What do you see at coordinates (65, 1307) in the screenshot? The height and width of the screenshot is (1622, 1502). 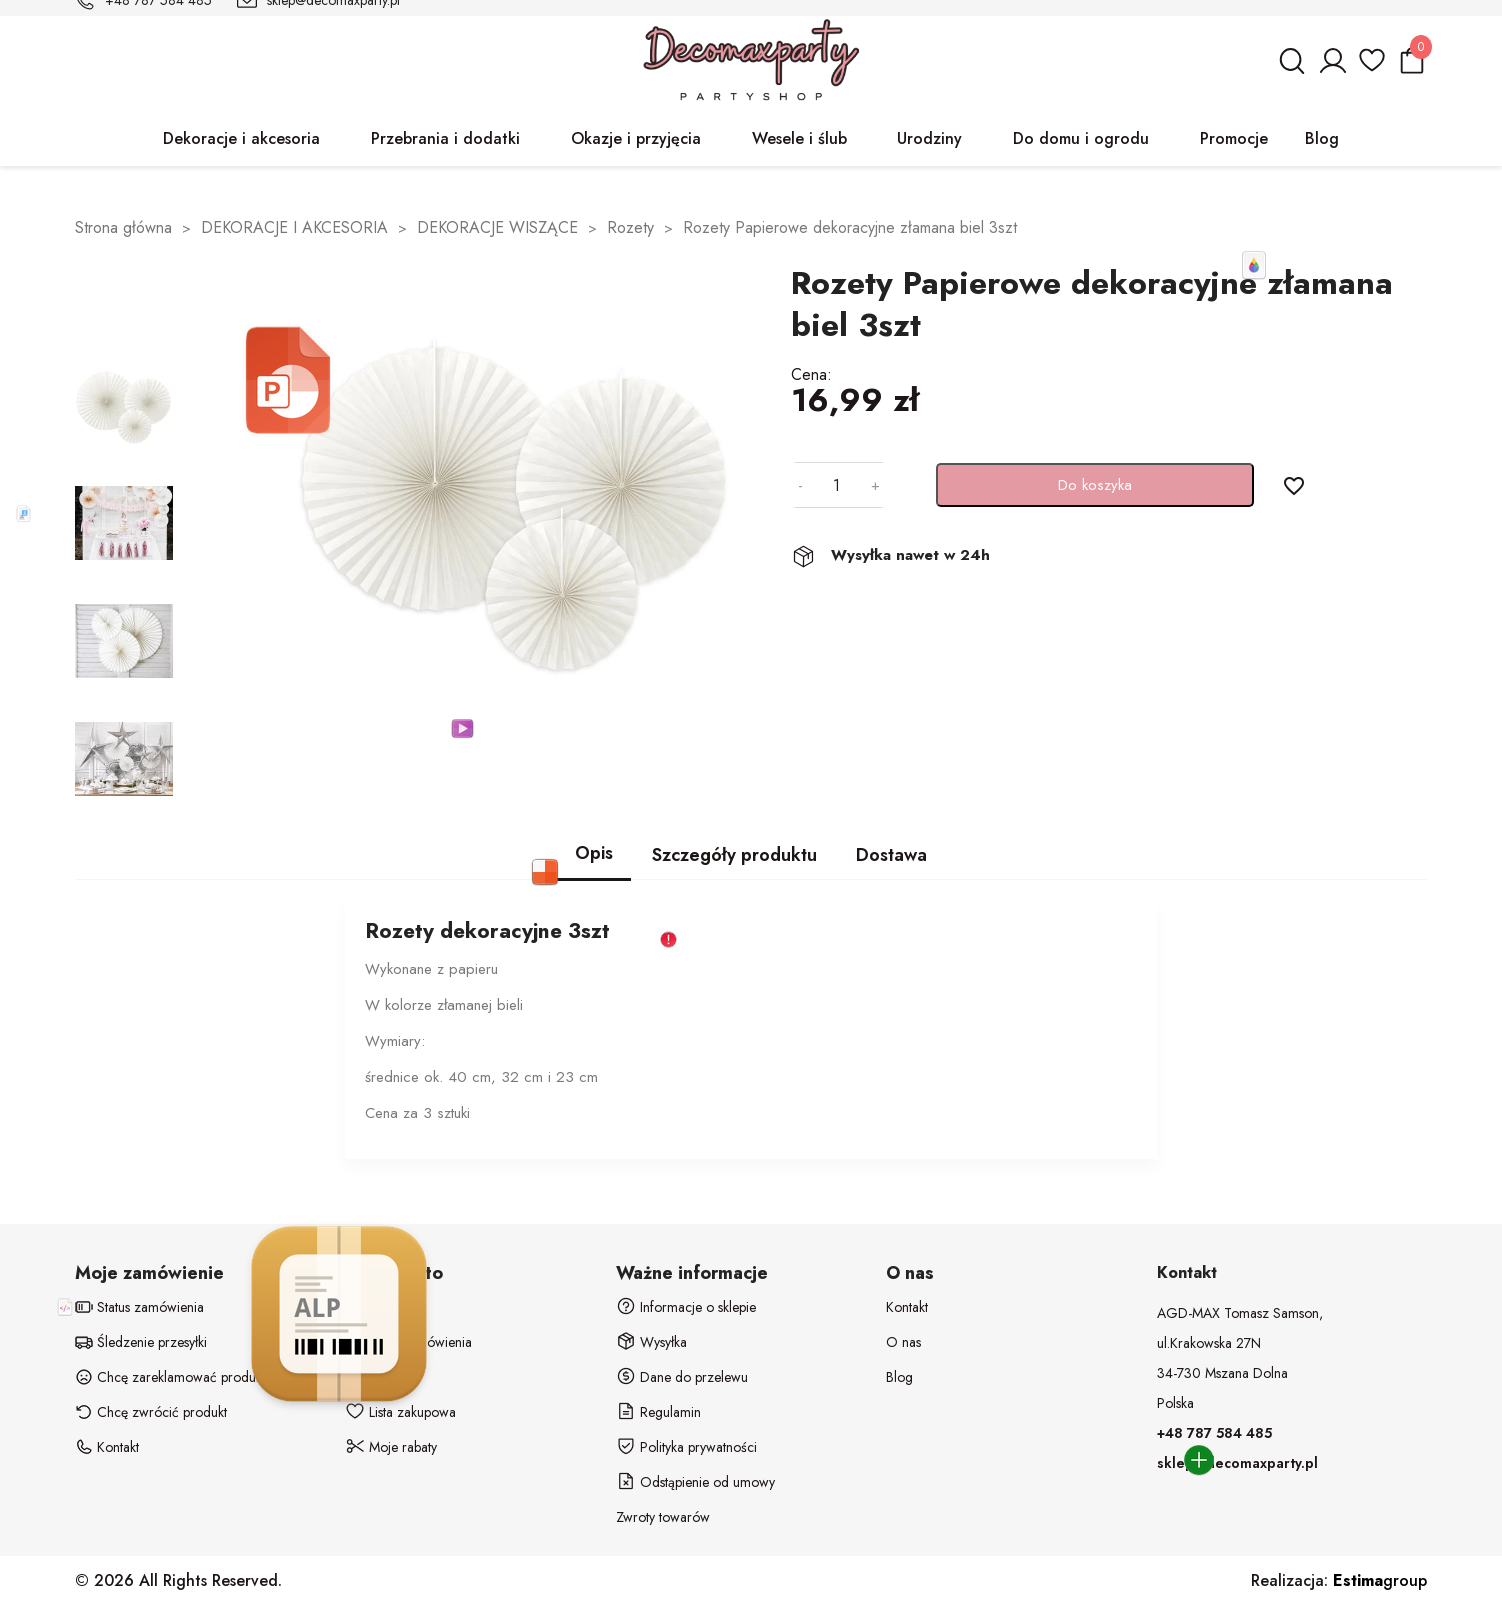 I see `maven xml configuration file` at bounding box center [65, 1307].